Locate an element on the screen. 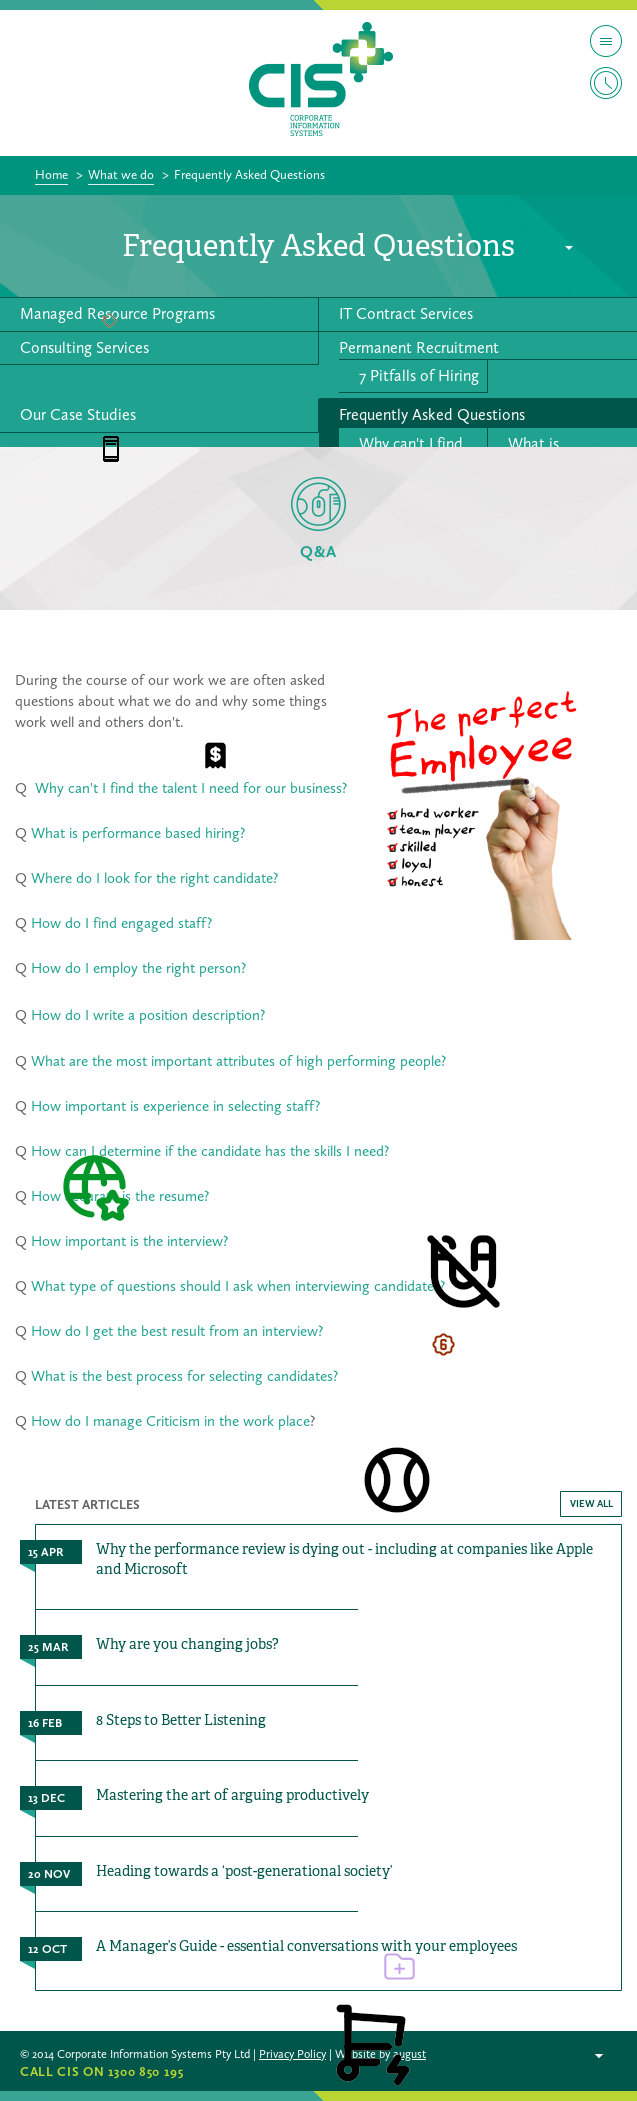 This screenshot has width=637, height=2101. rotate image or element is located at coordinates (109, 320).